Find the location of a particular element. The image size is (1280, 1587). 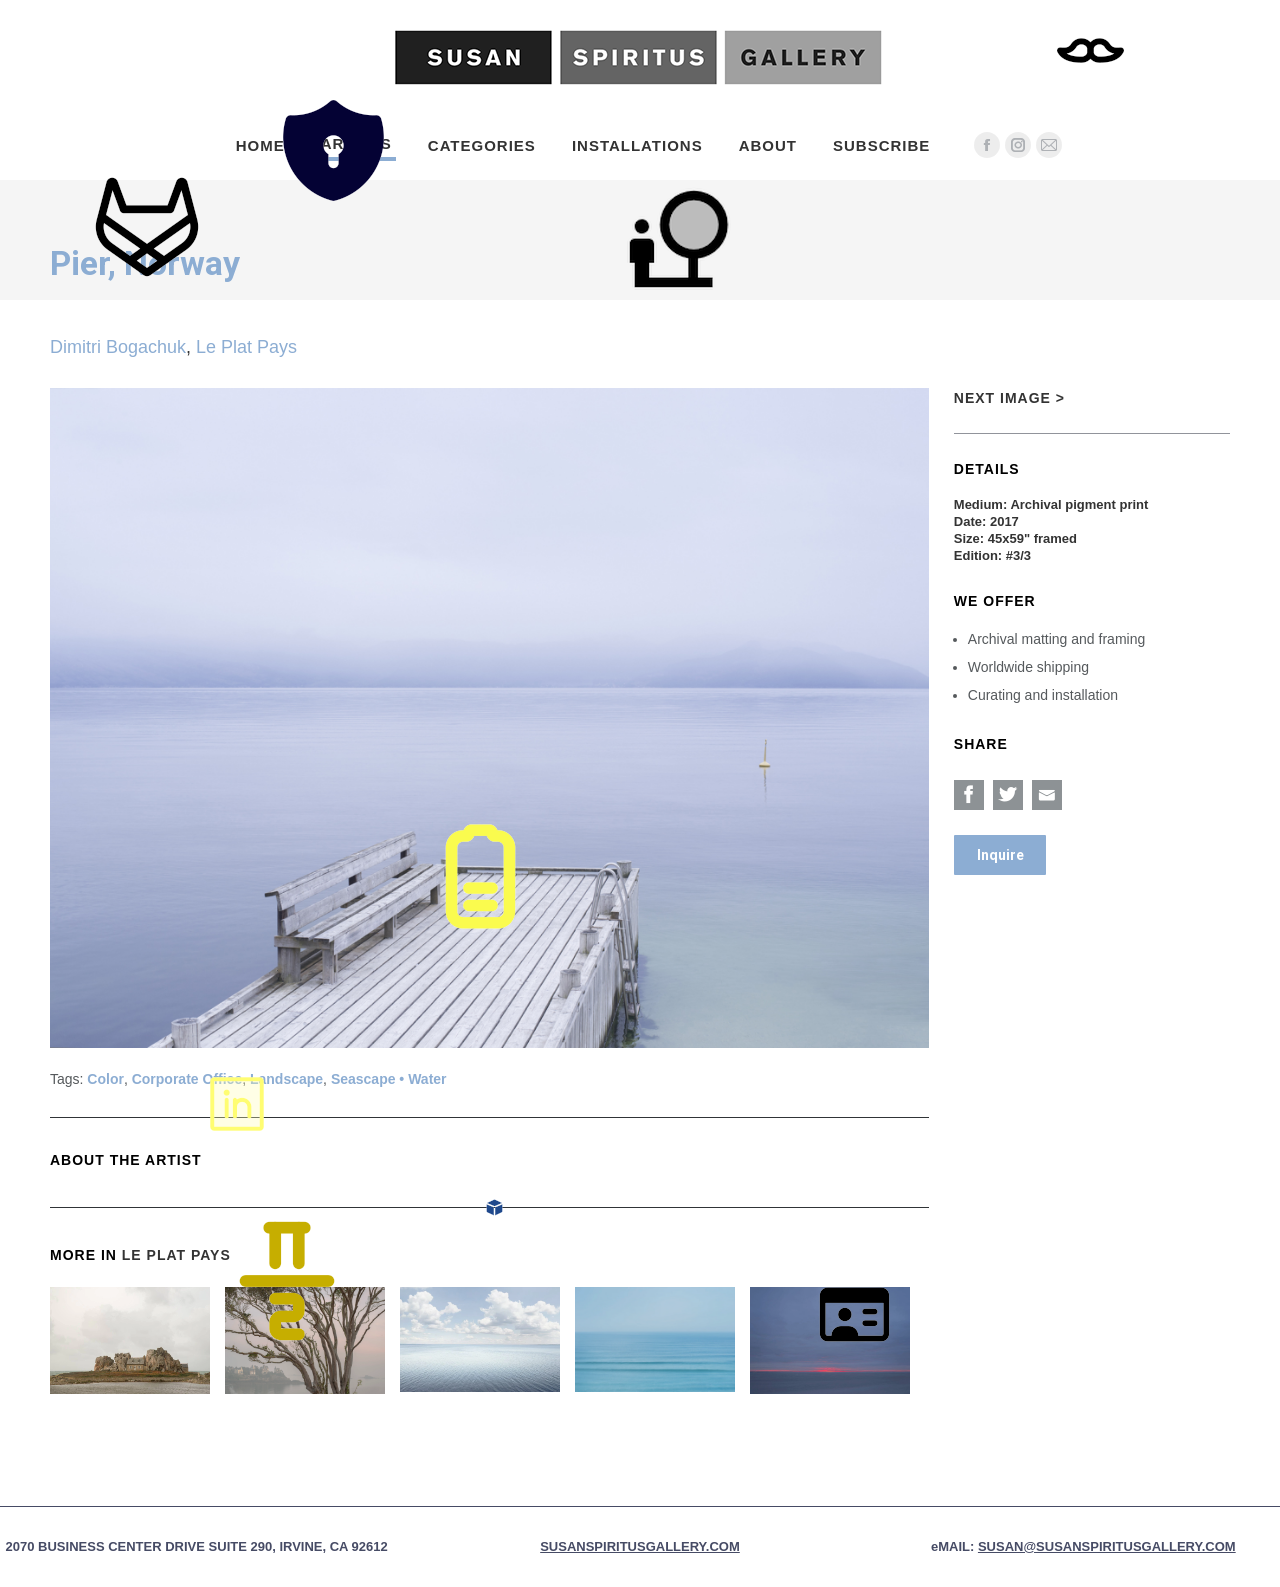

view or manage your driver's license is located at coordinates (854, 1314).